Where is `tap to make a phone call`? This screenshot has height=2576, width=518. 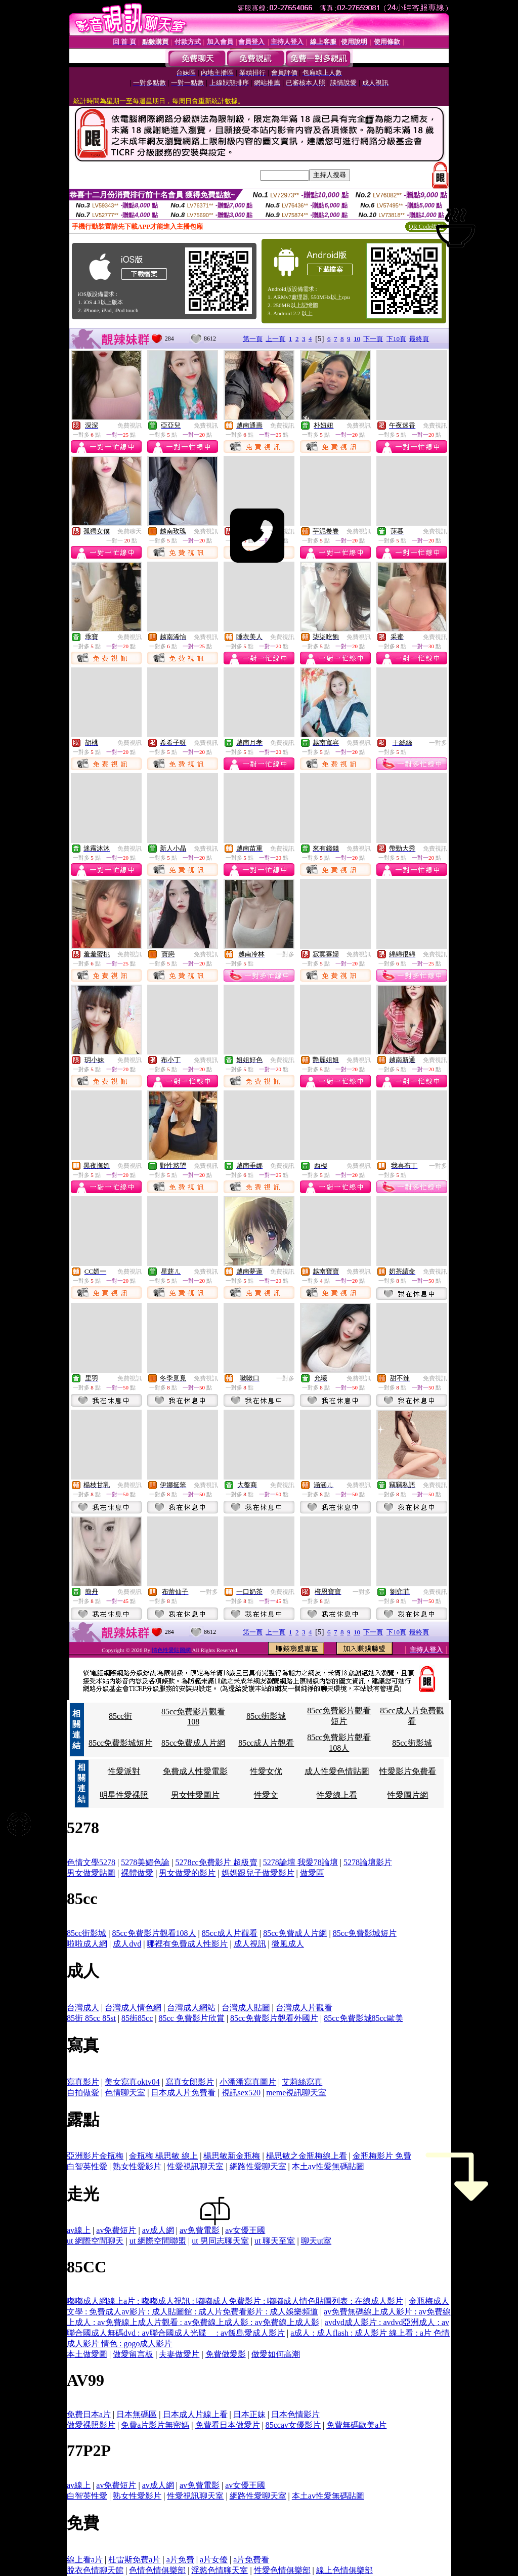
tap to make a phone call is located at coordinates (257, 535).